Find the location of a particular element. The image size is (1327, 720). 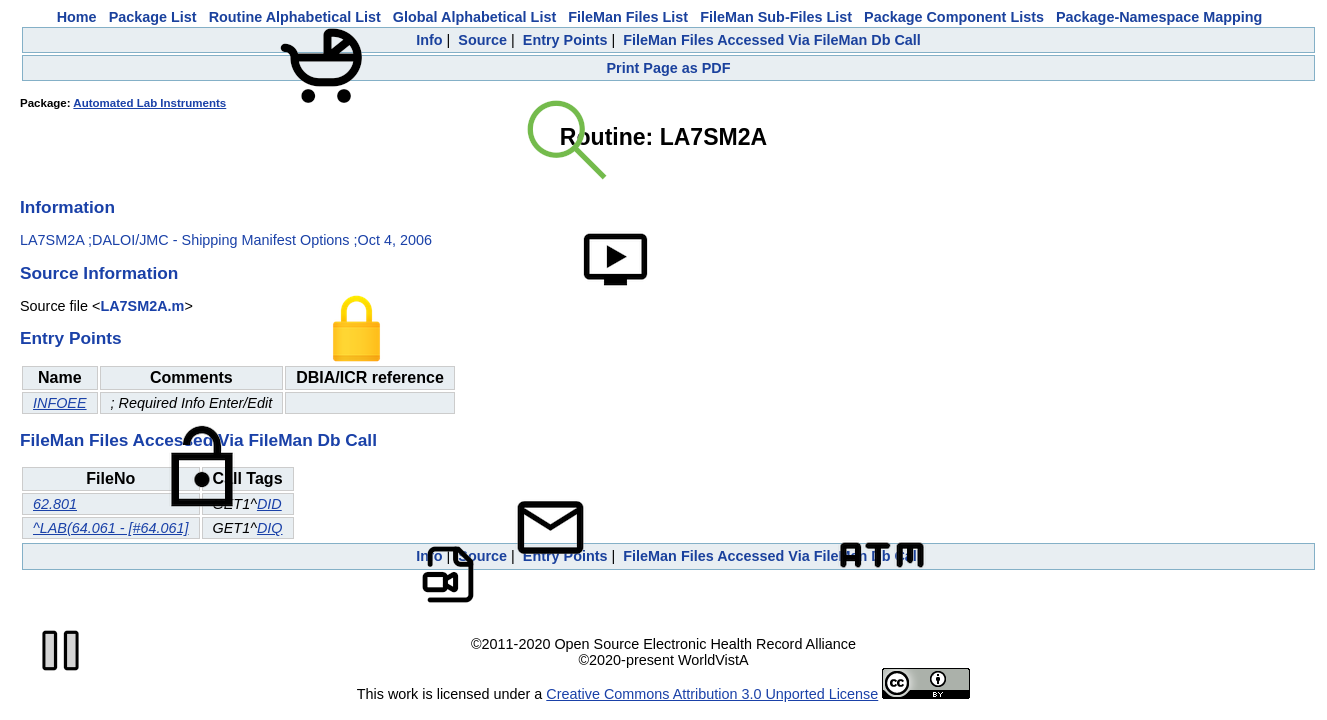

lock or secure this item is located at coordinates (356, 328).